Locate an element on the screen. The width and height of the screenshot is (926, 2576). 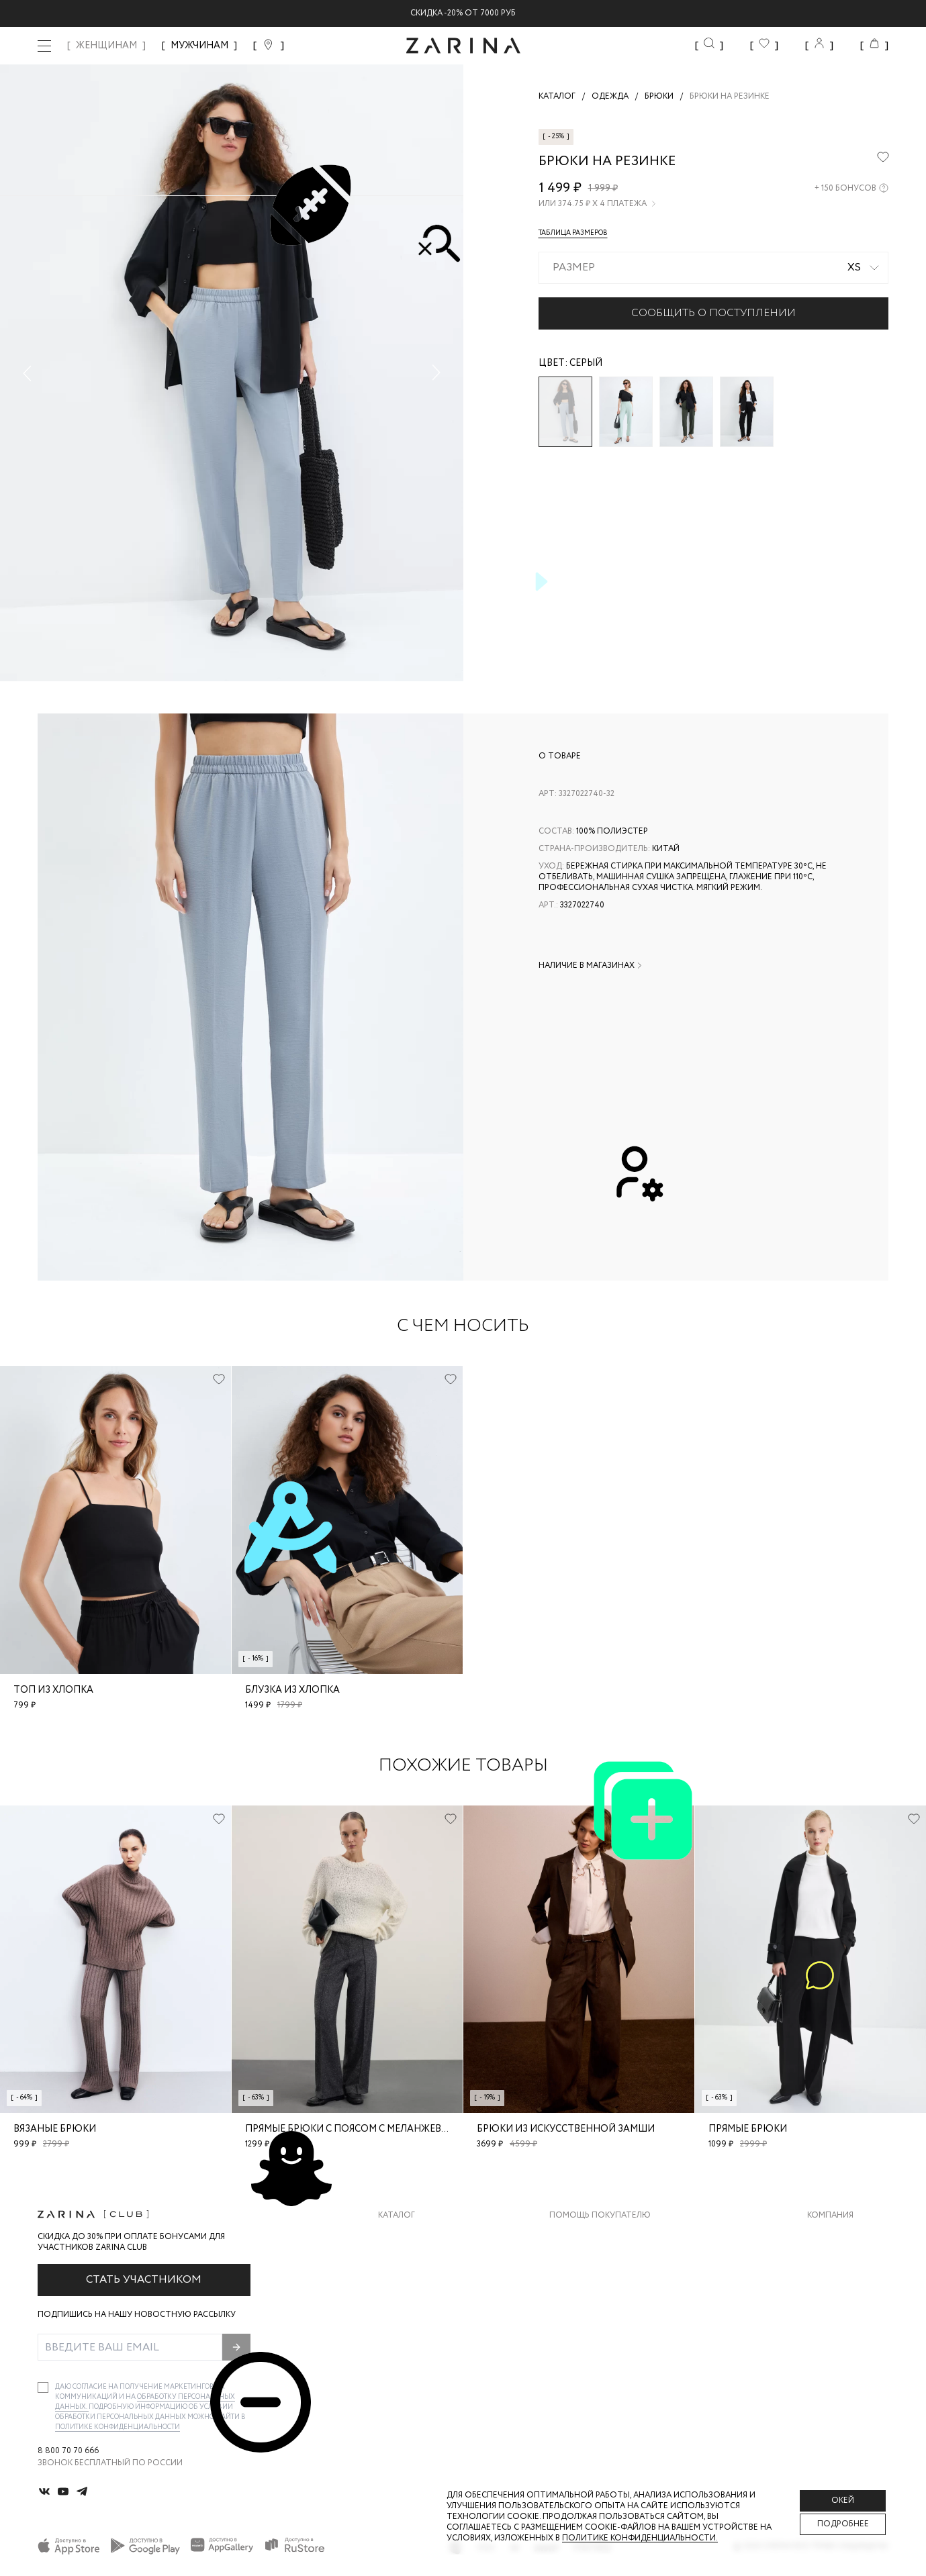
access user settings or preferences is located at coordinates (635, 1172).